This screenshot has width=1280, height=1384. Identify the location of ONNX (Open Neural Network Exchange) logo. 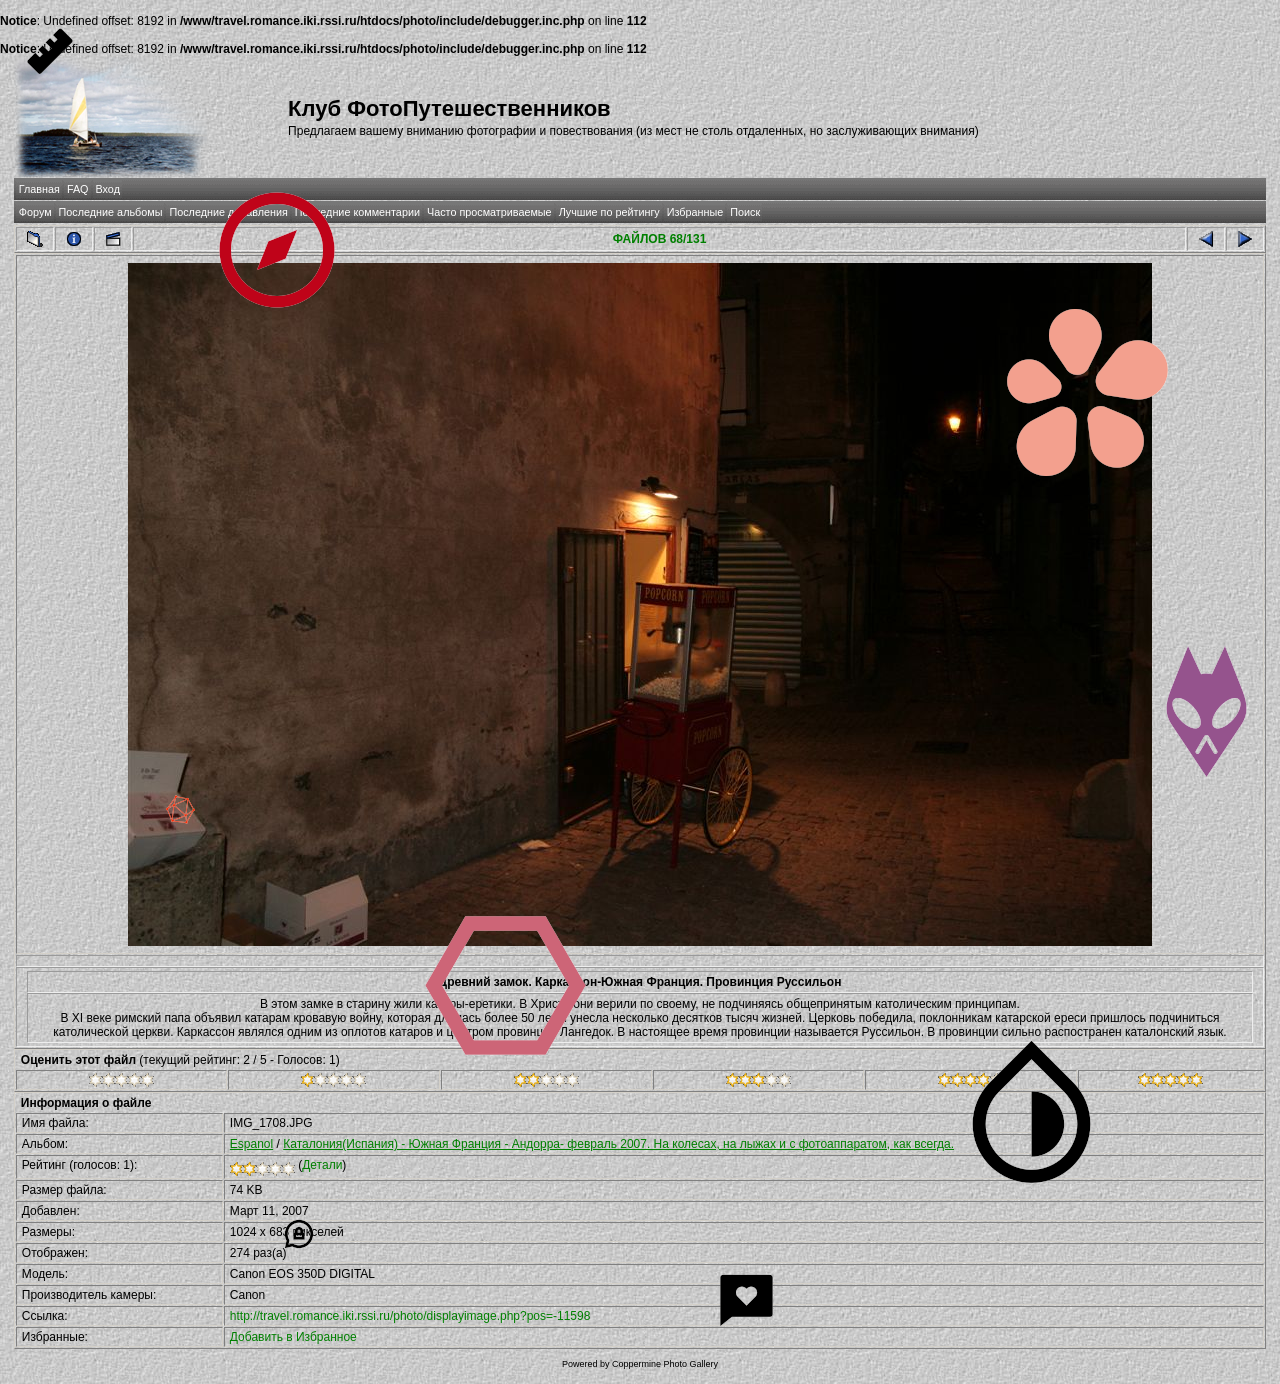
(180, 809).